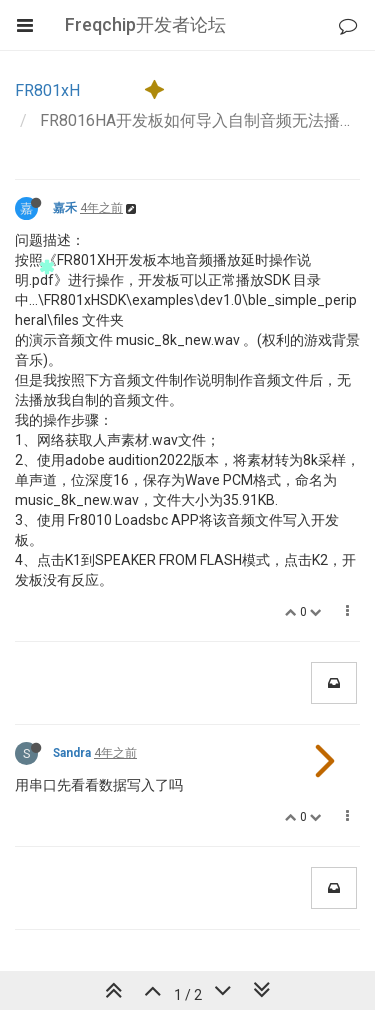 This screenshot has height=1010, width=375. What do you see at coordinates (47, 267) in the screenshot?
I see `access health or medical services` at bounding box center [47, 267].